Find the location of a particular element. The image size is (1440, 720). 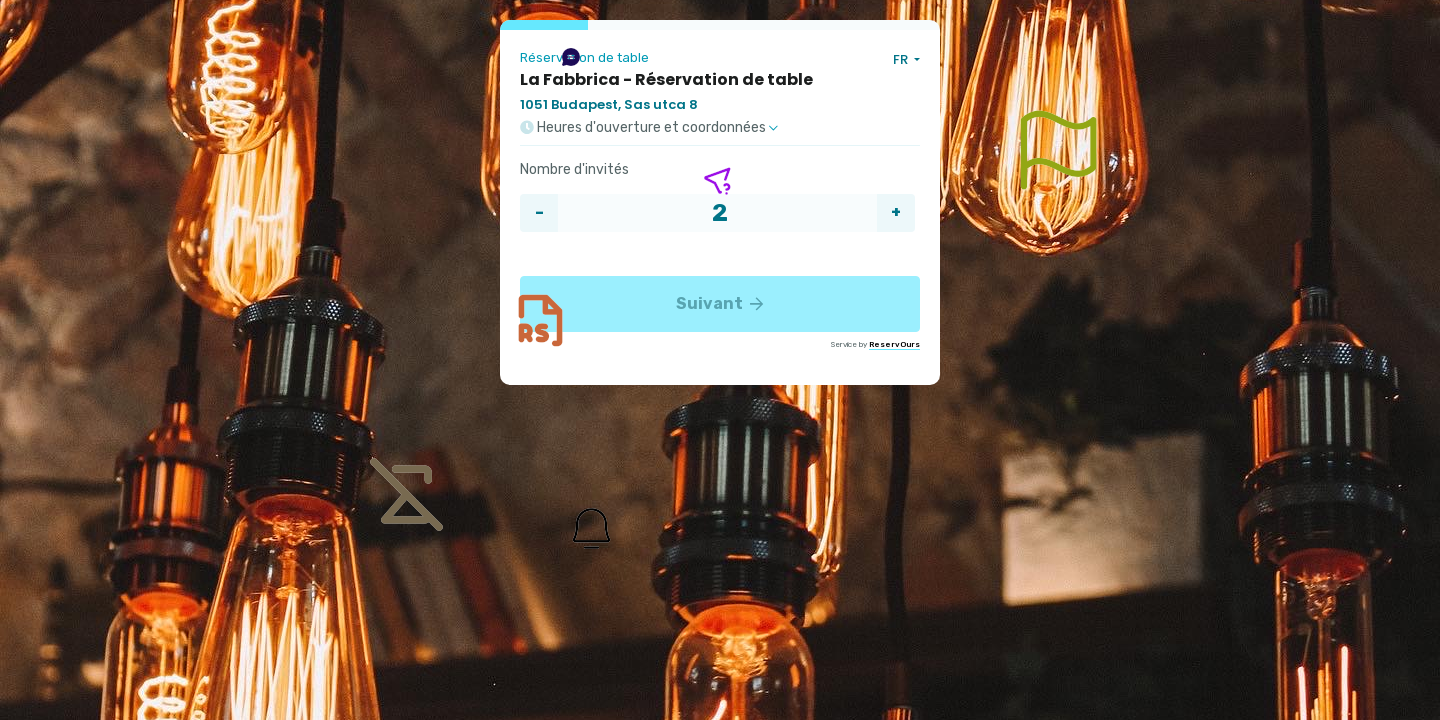

flag or report content is located at coordinates (1055, 148).